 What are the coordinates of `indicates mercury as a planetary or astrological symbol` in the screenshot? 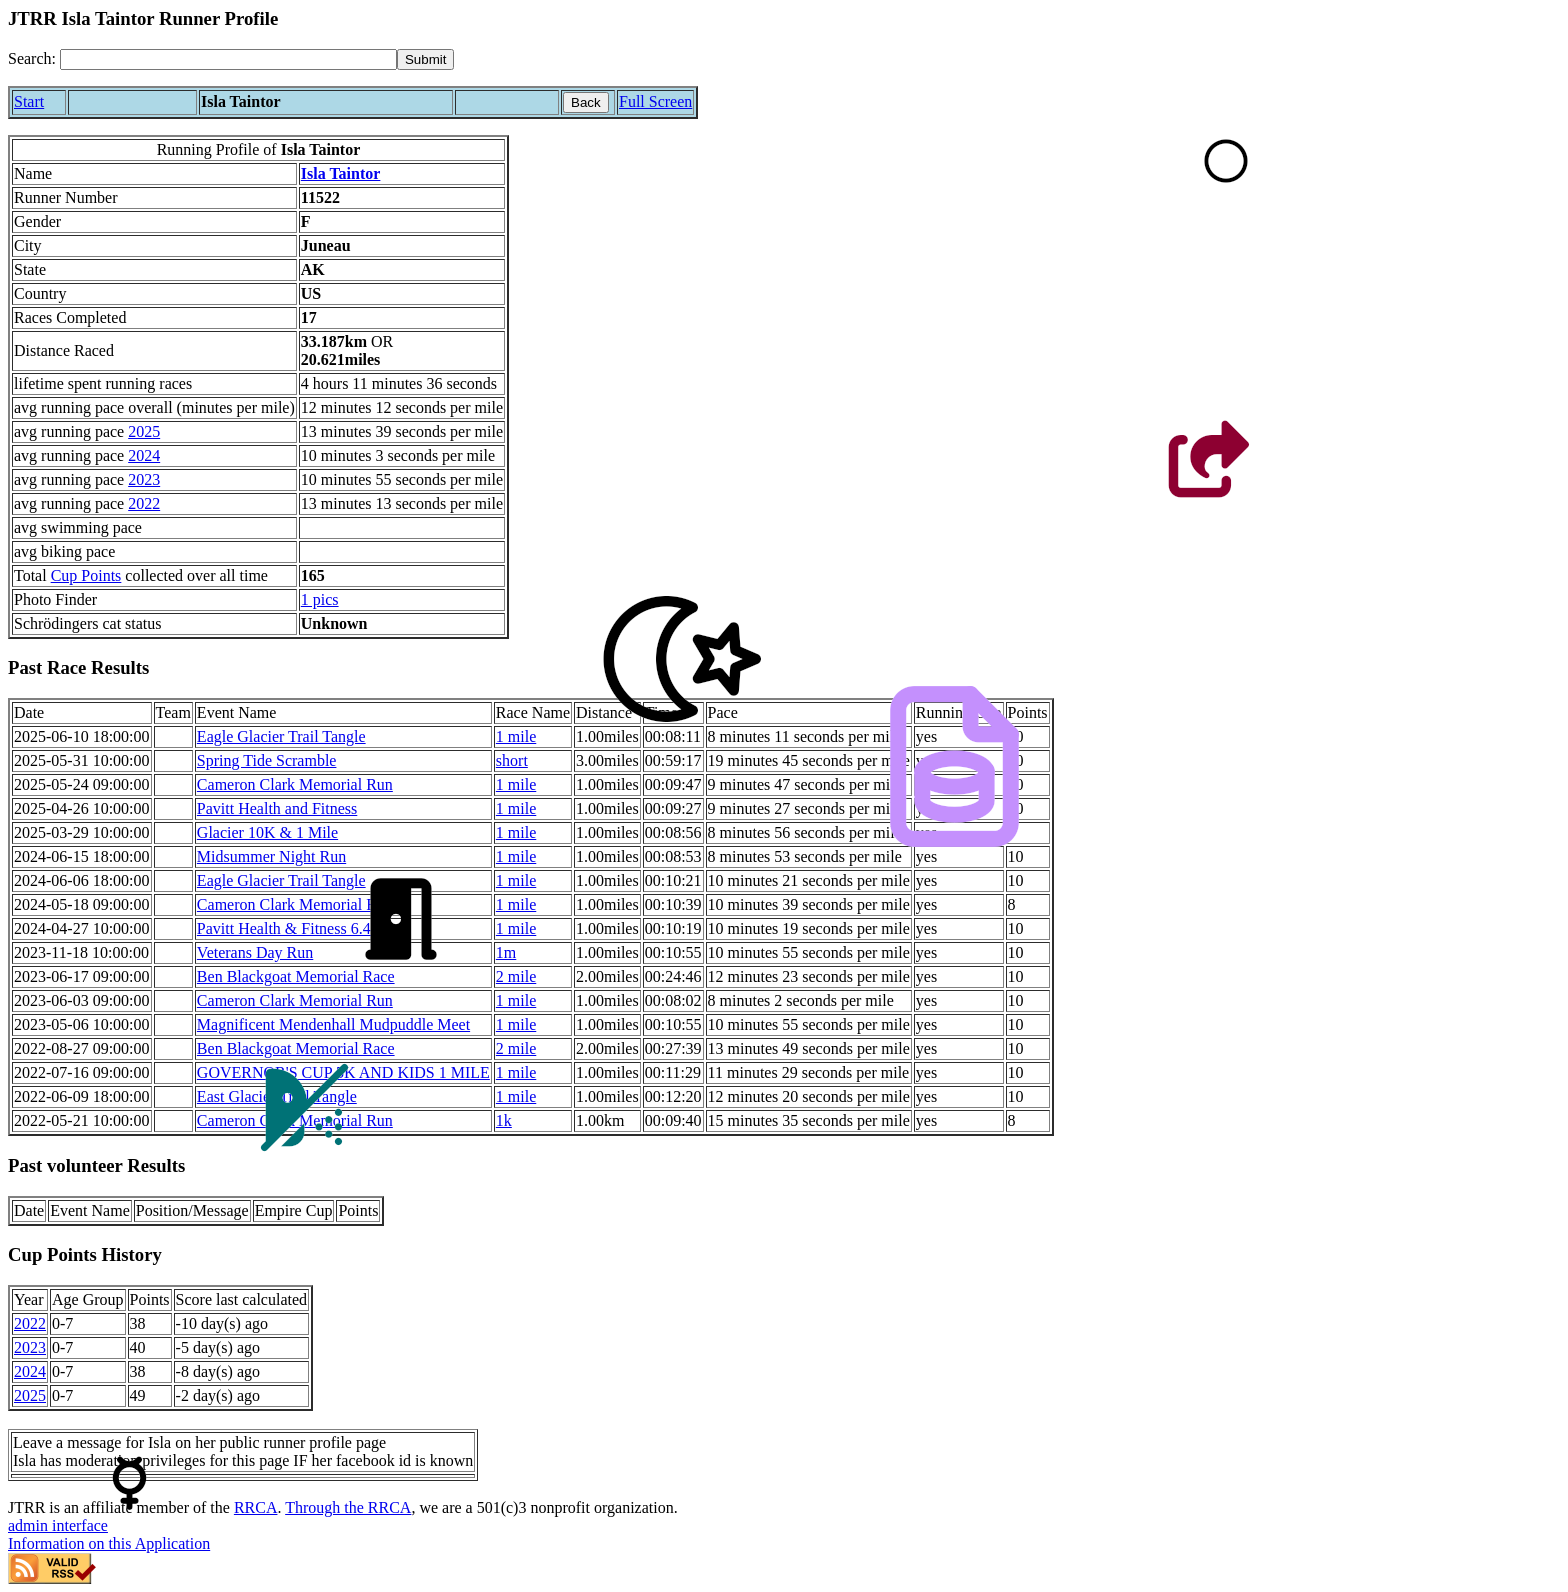 It's located at (129, 1482).